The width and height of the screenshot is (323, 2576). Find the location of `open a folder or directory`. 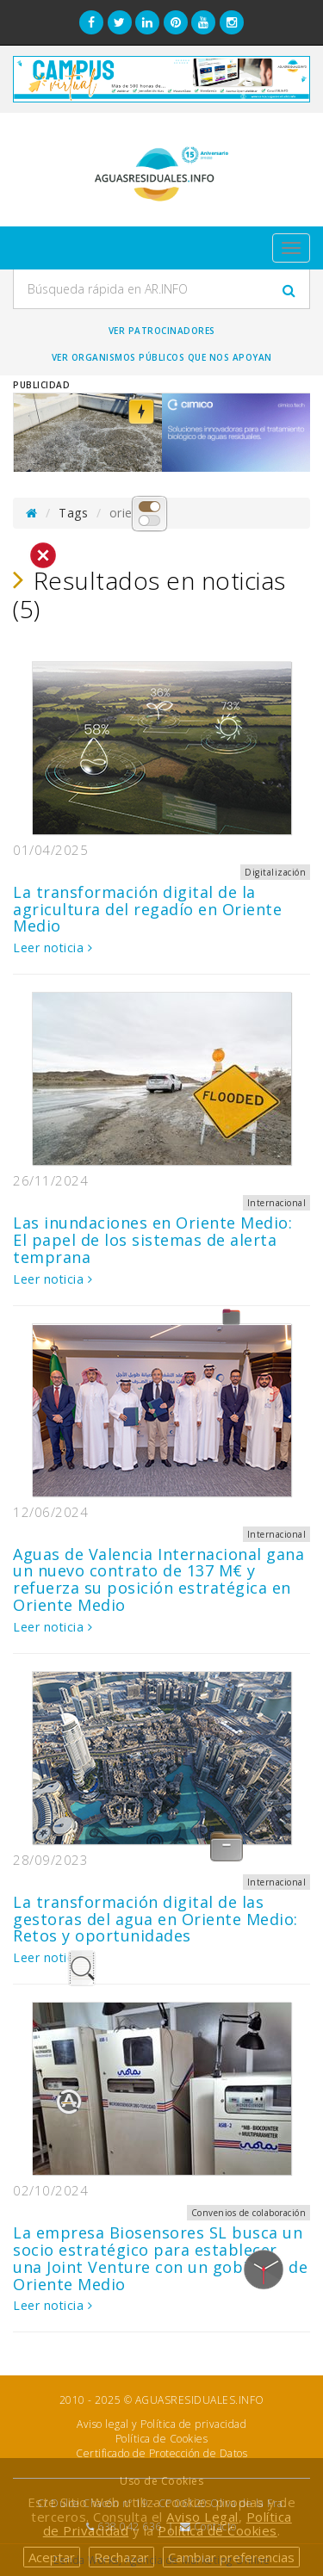

open a folder or directory is located at coordinates (231, 1316).